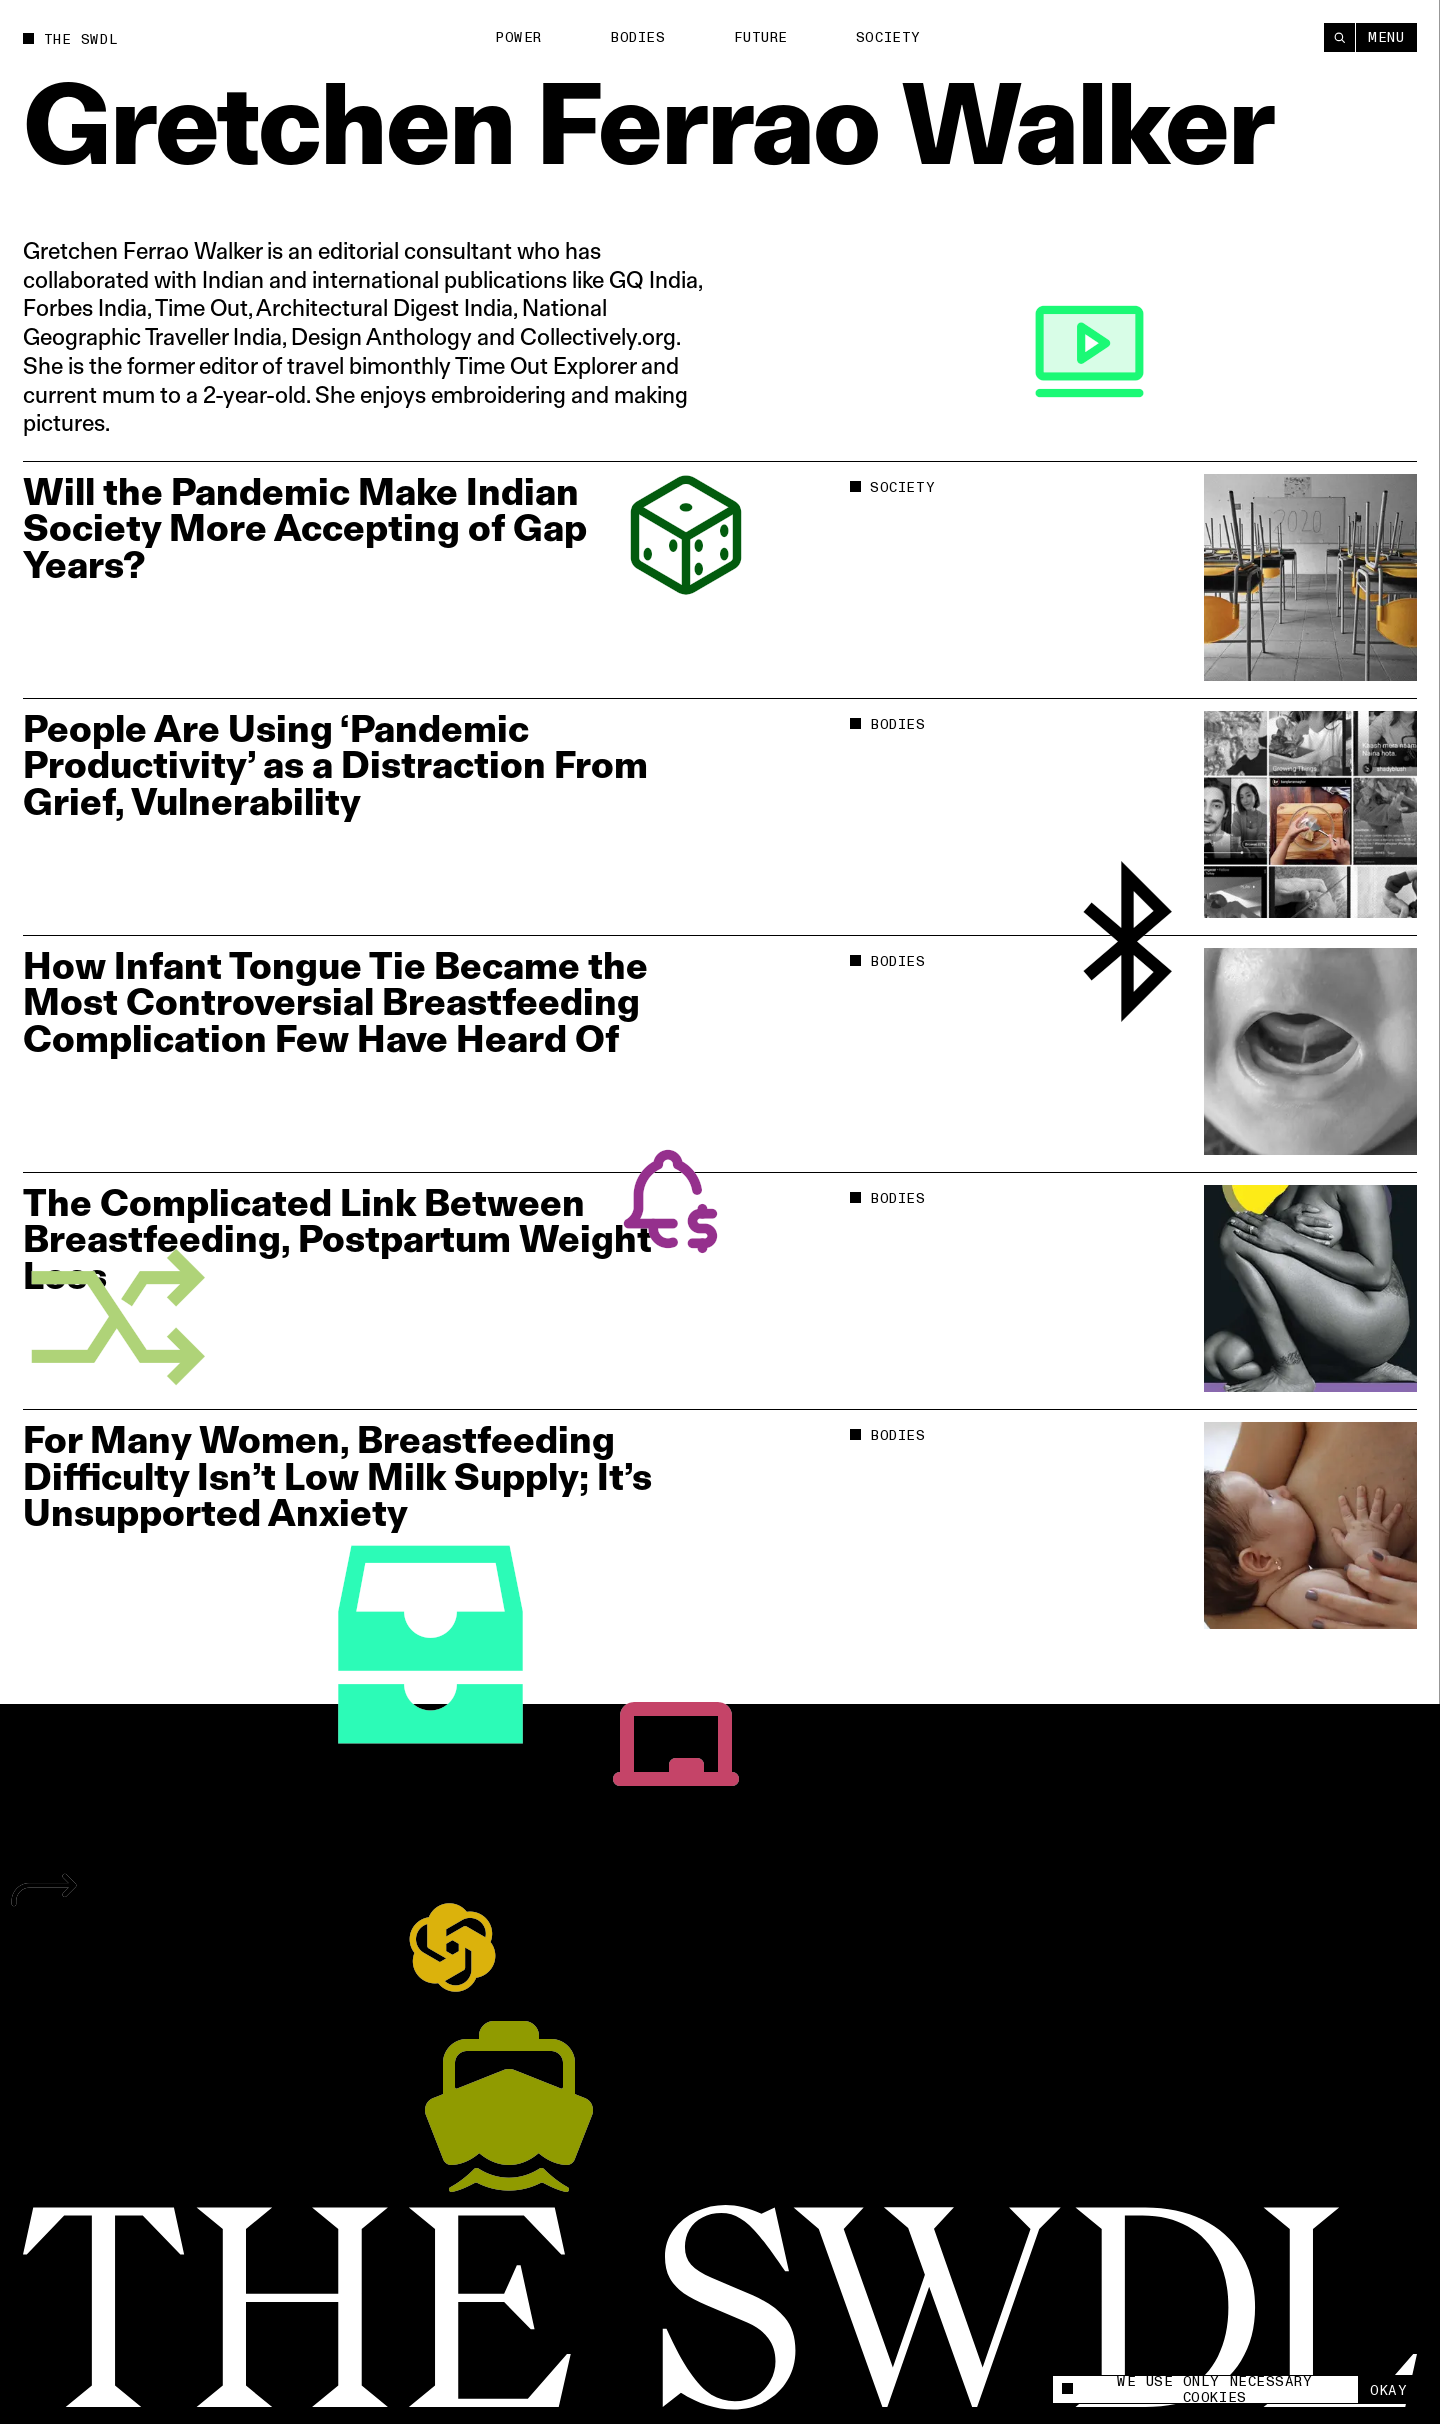 Image resolution: width=1440 pixels, height=2424 pixels. I want to click on open OpenAI or ChatGPT app, so click(452, 1947).